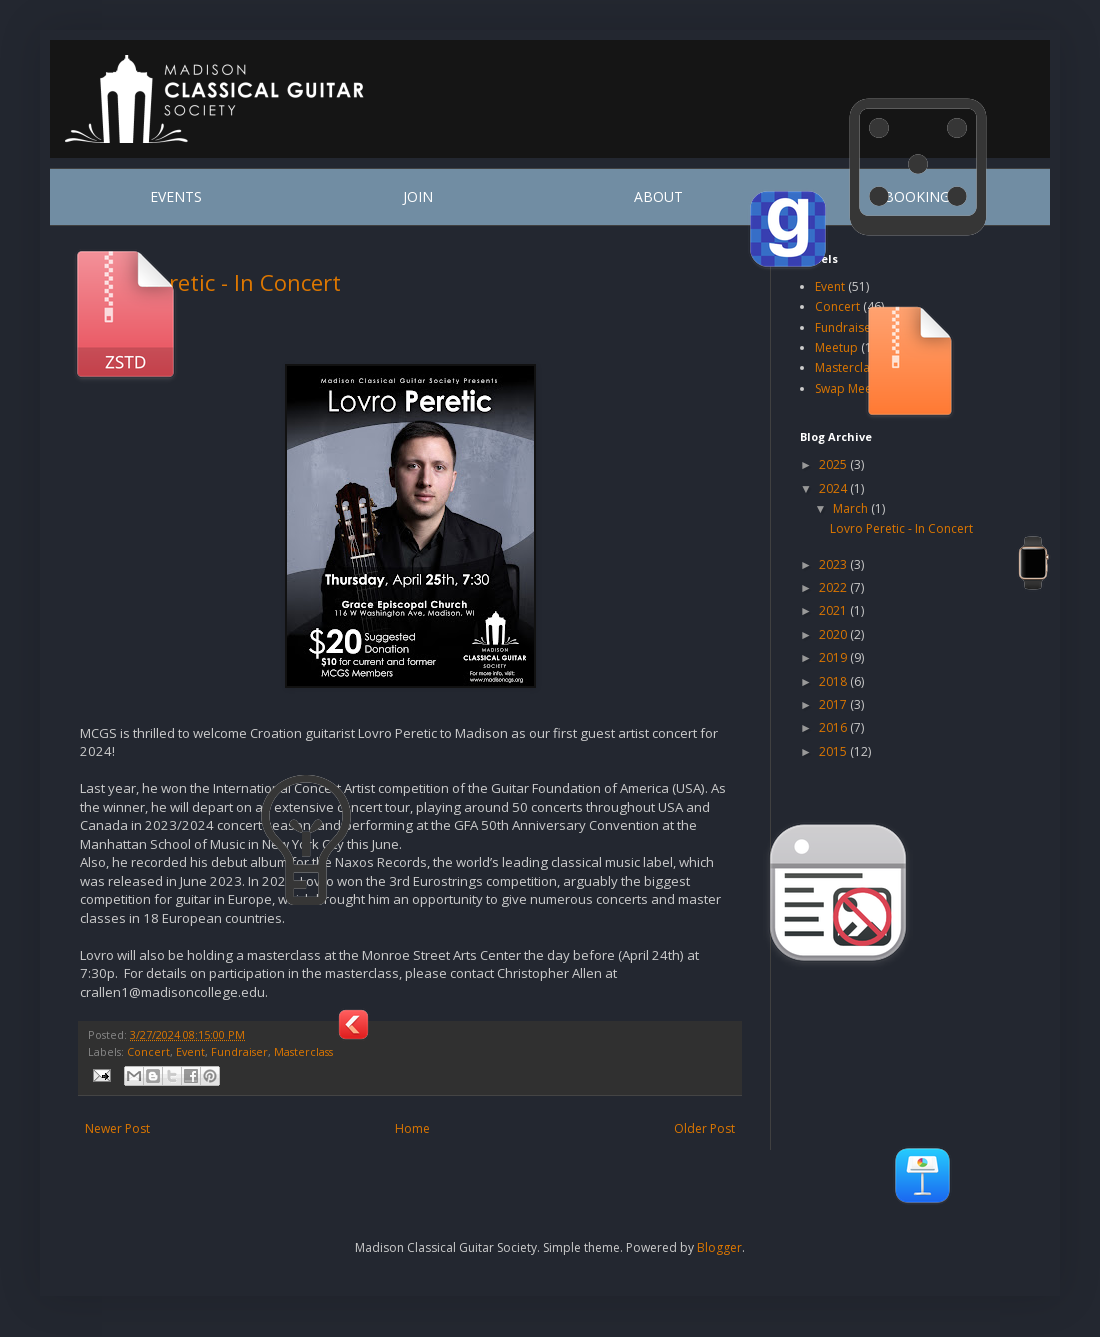 The image size is (1100, 1337). I want to click on access object emojis and symbols, so click(302, 840).